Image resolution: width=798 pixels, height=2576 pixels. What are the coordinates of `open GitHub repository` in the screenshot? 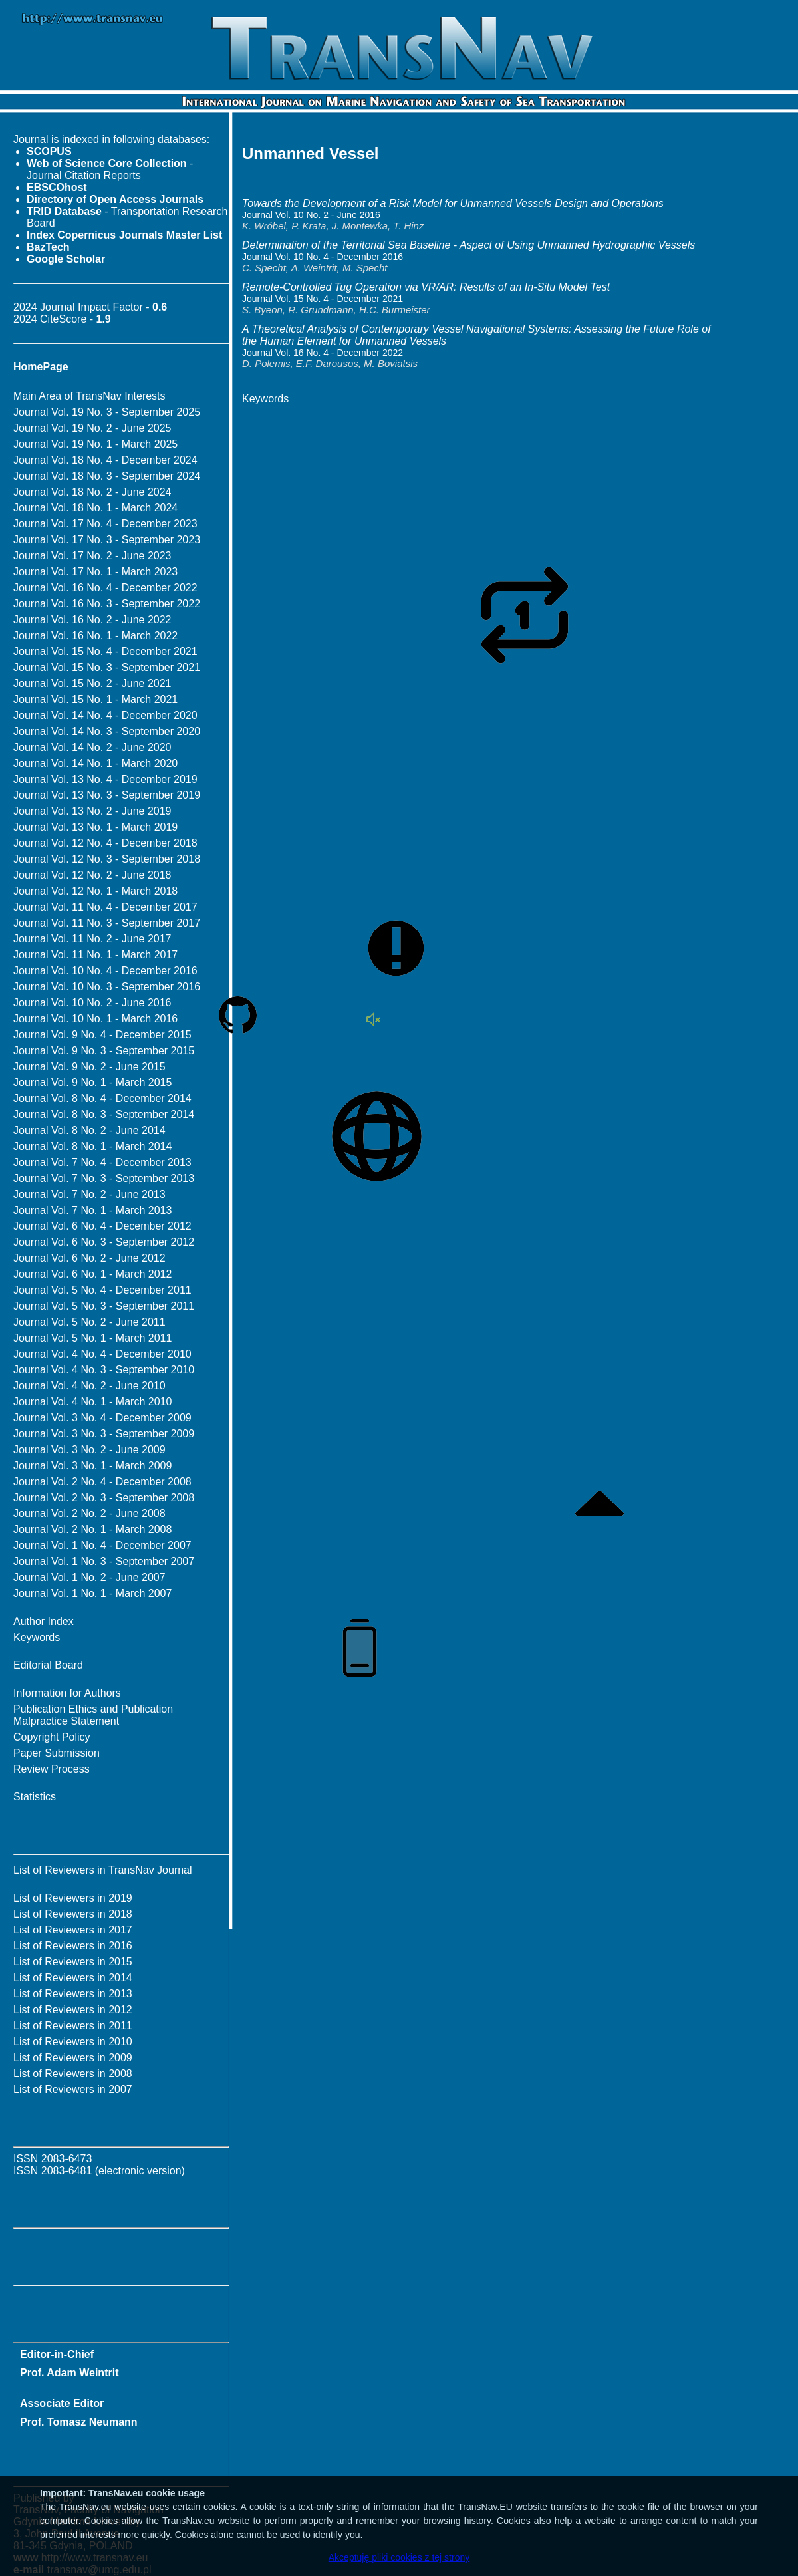 It's located at (237, 1015).